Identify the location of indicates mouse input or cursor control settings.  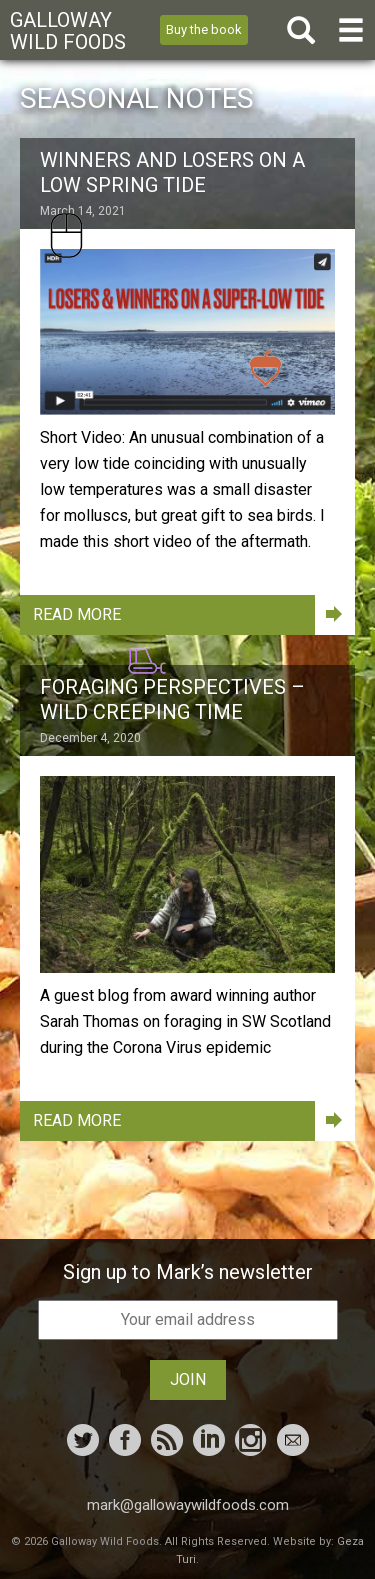
(66, 235).